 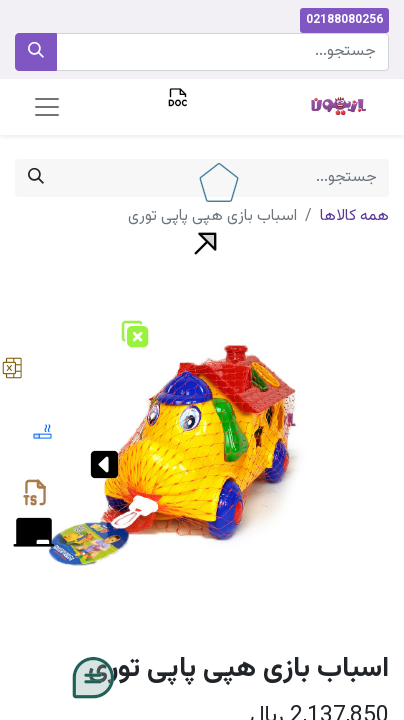 I want to click on navigate to the previous item or screen, so click(x=104, y=464).